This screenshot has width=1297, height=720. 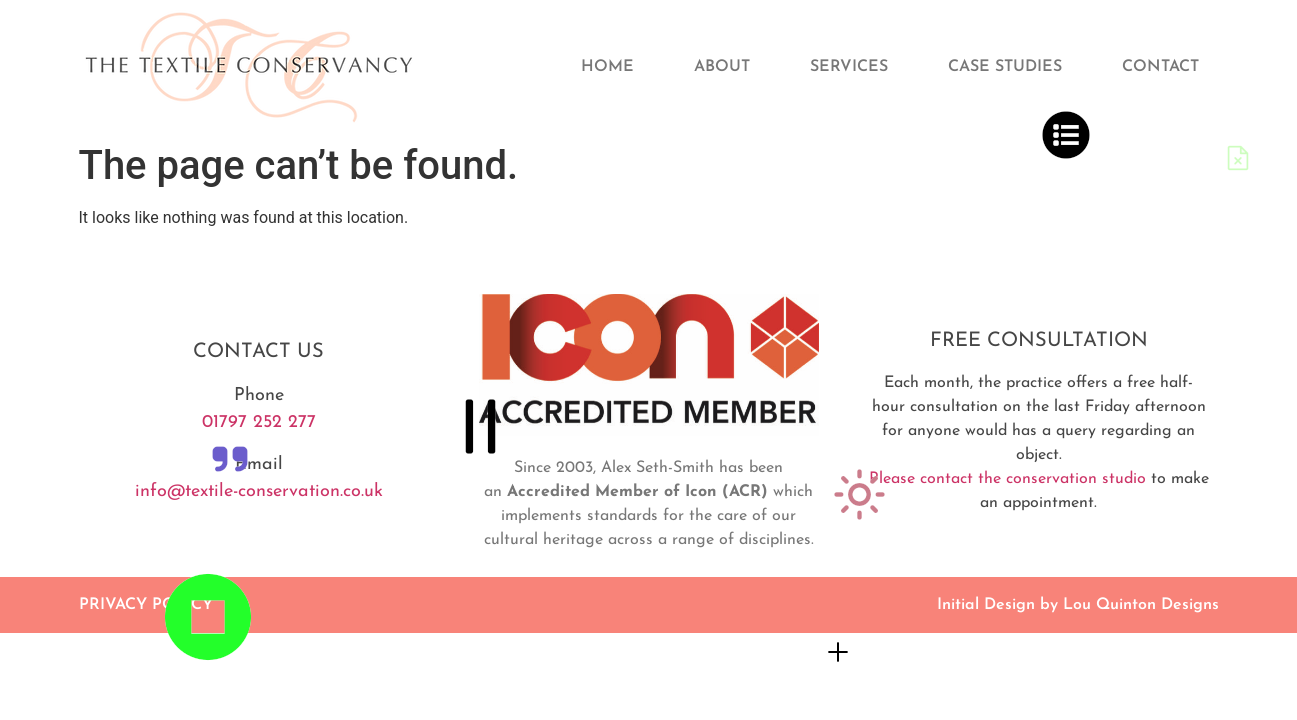 What do you see at coordinates (230, 459) in the screenshot?
I see `insert a block quote` at bounding box center [230, 459].